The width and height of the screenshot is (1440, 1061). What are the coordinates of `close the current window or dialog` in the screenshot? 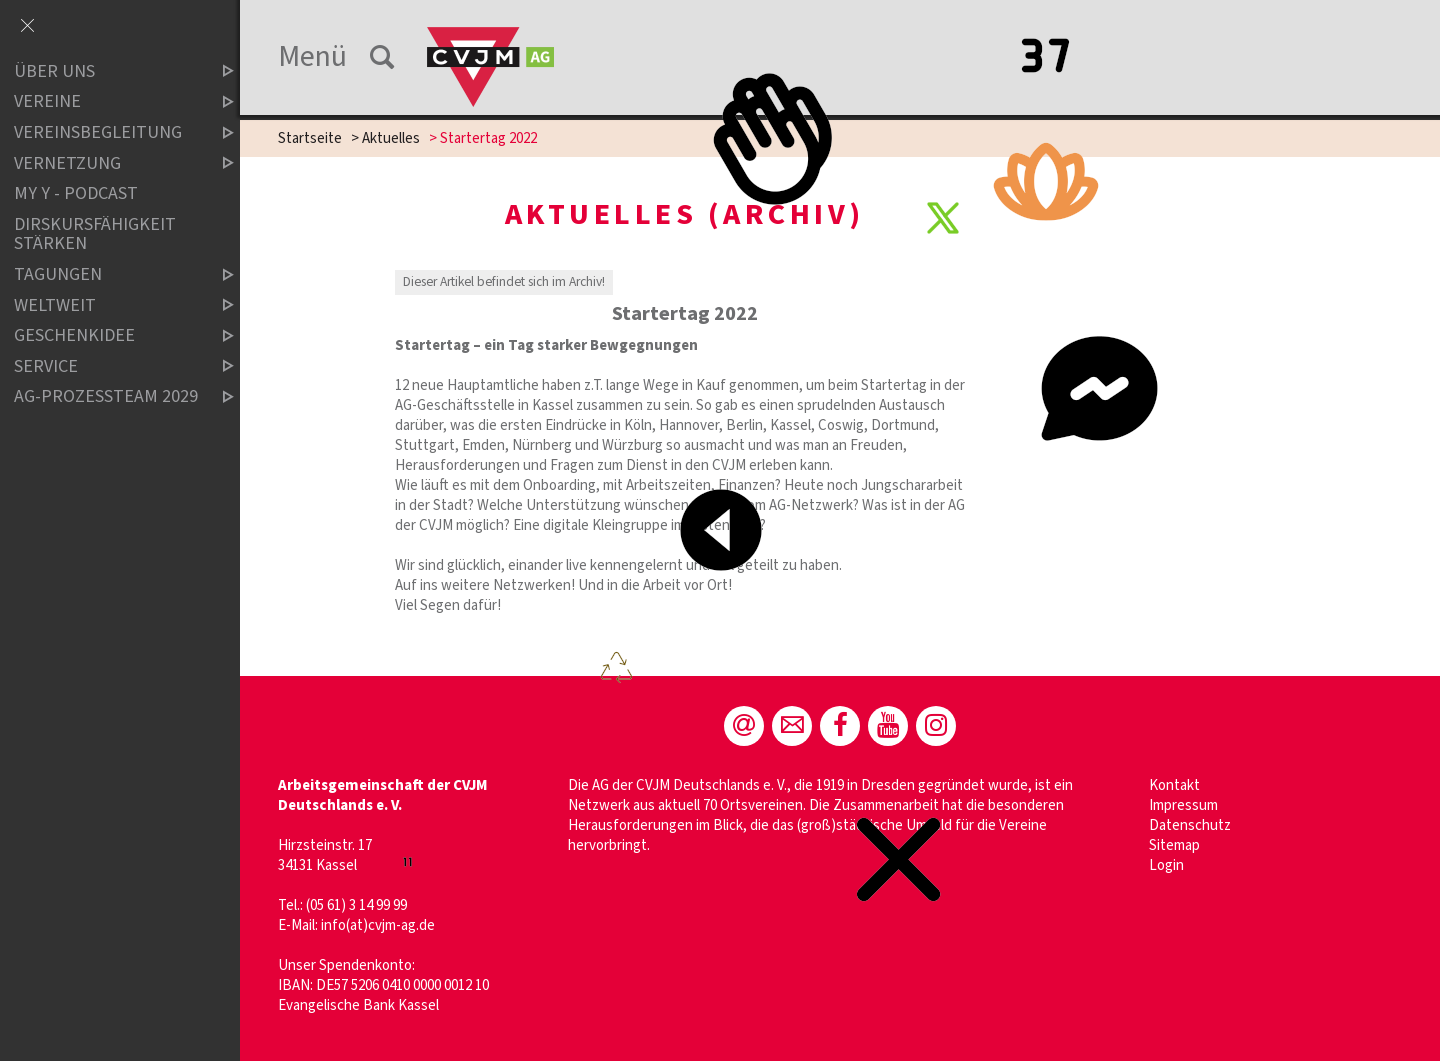 It's located at (898, 859).